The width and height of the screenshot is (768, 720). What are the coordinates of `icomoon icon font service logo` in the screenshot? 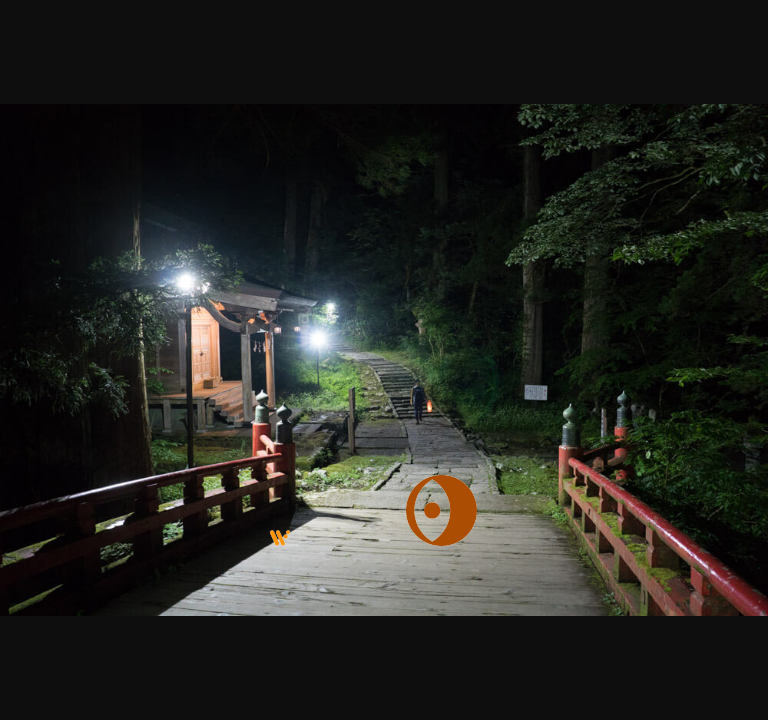 It's located at (441, 510).